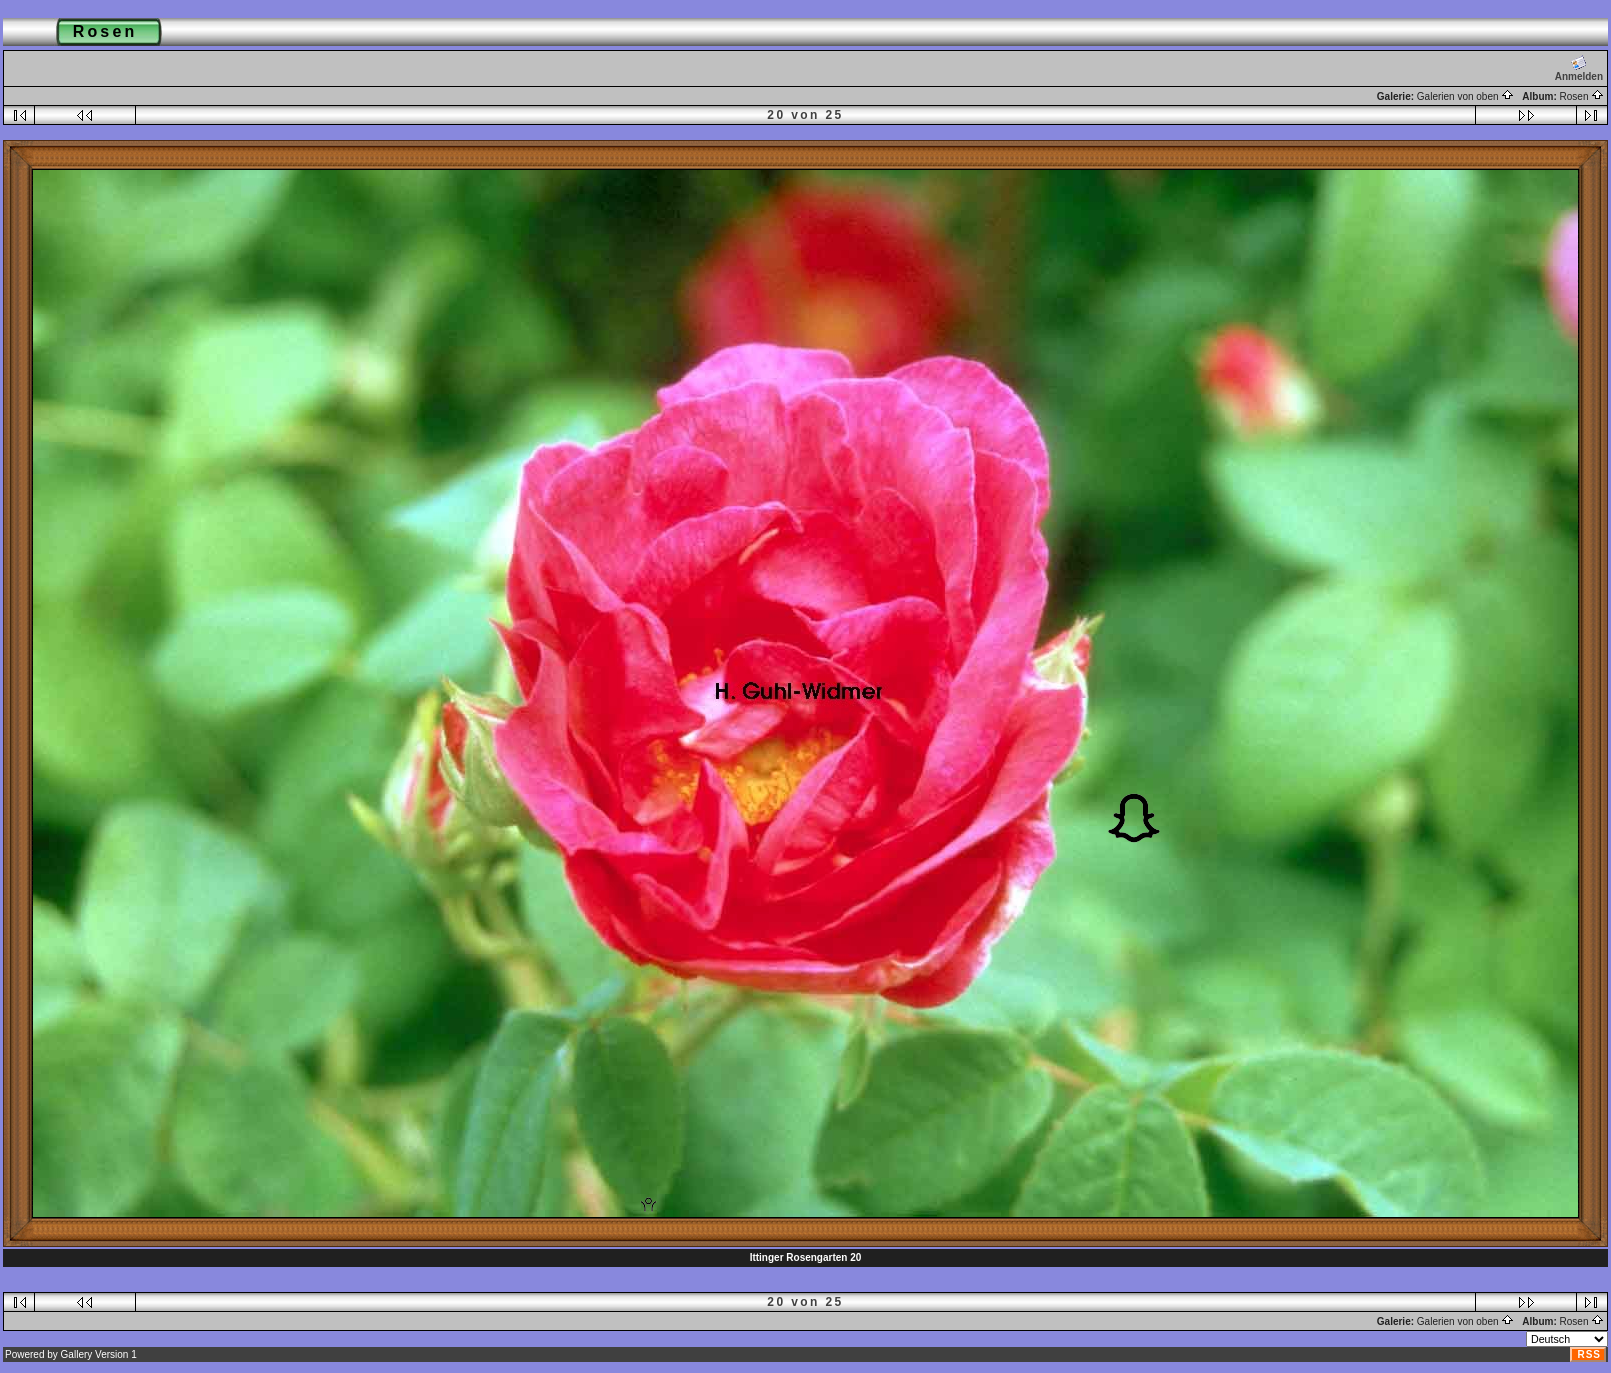  Describe the element at coordinates (1134, 817) in the screenshot. I see `open snapchat` at that location.